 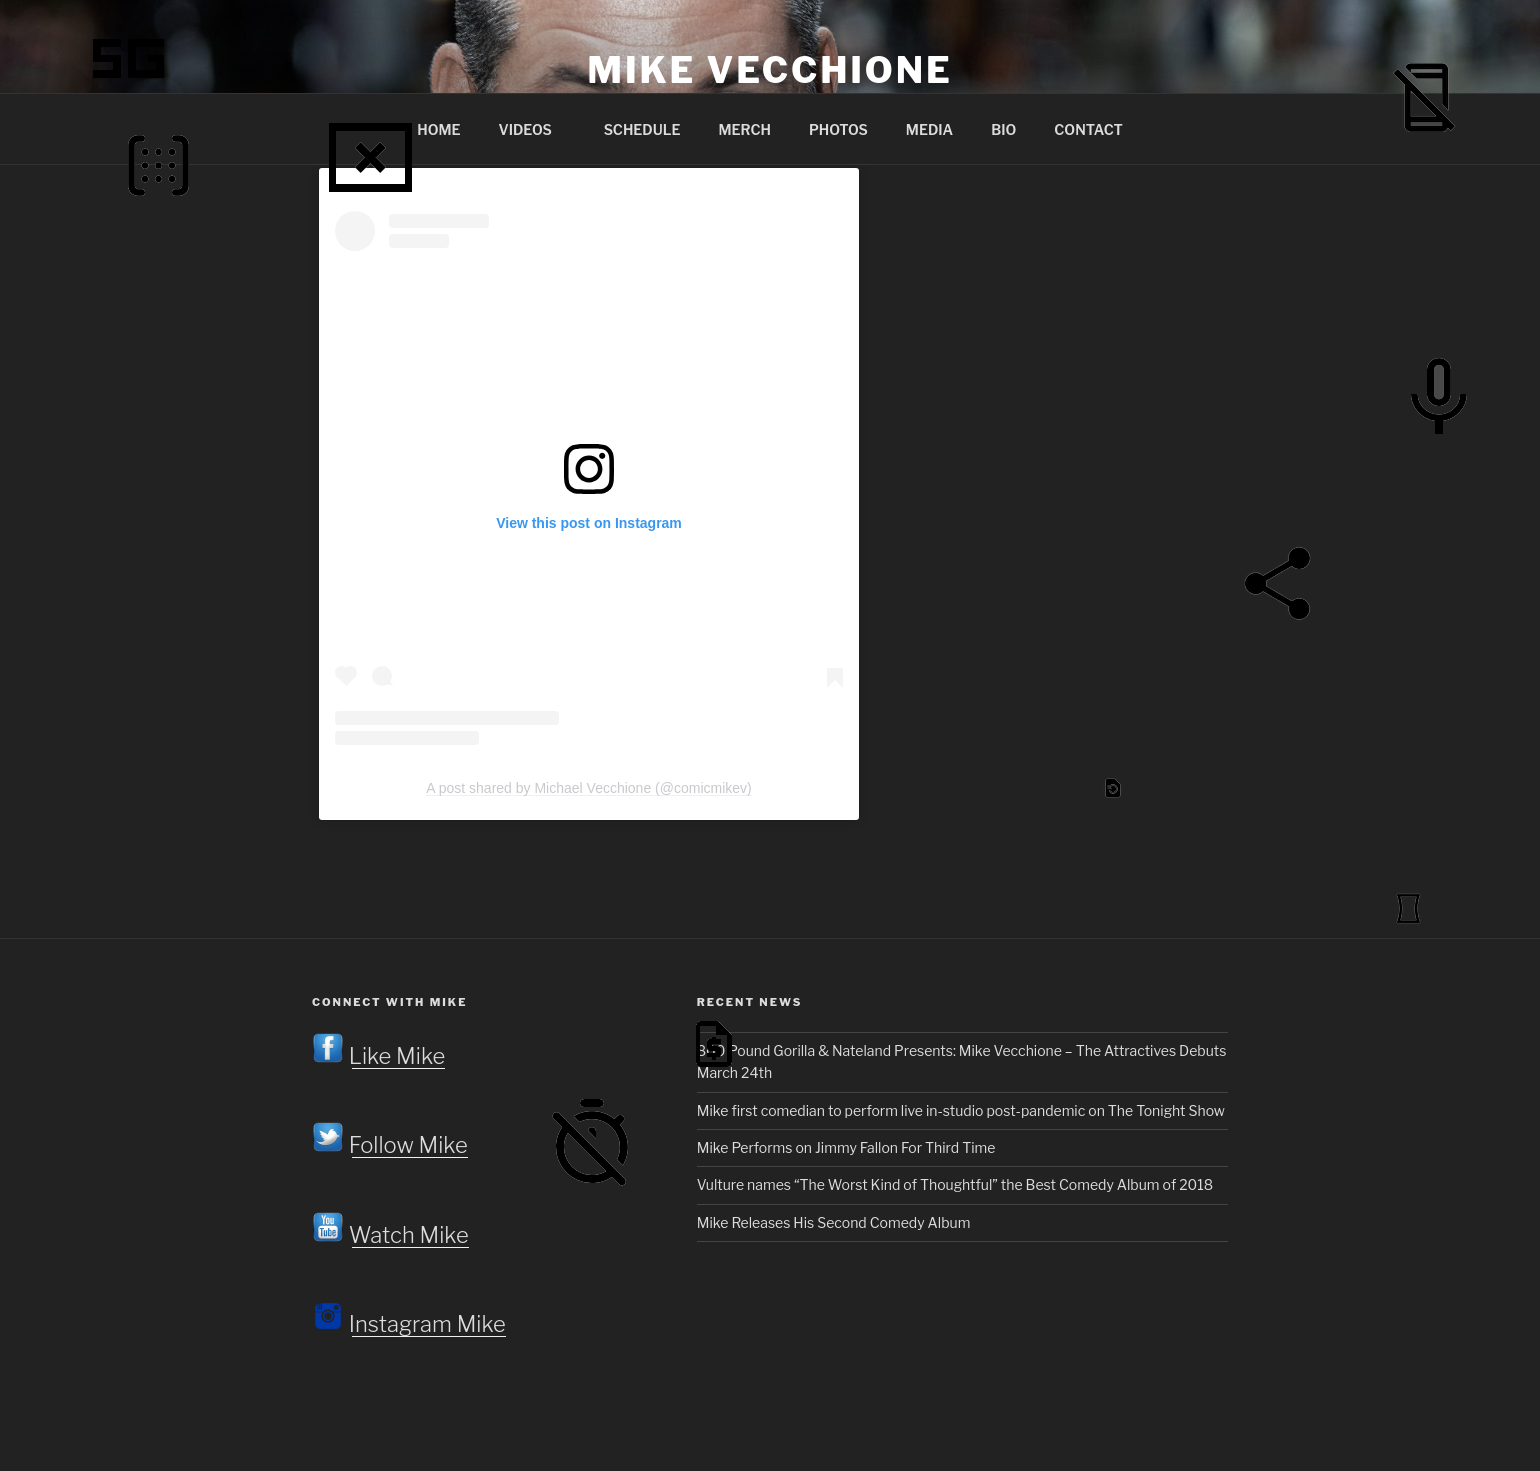 What do you see at coordinates (1439, 394) in the screenshot?
I see `tap to use voice input` at bounding box center [1439, 394].